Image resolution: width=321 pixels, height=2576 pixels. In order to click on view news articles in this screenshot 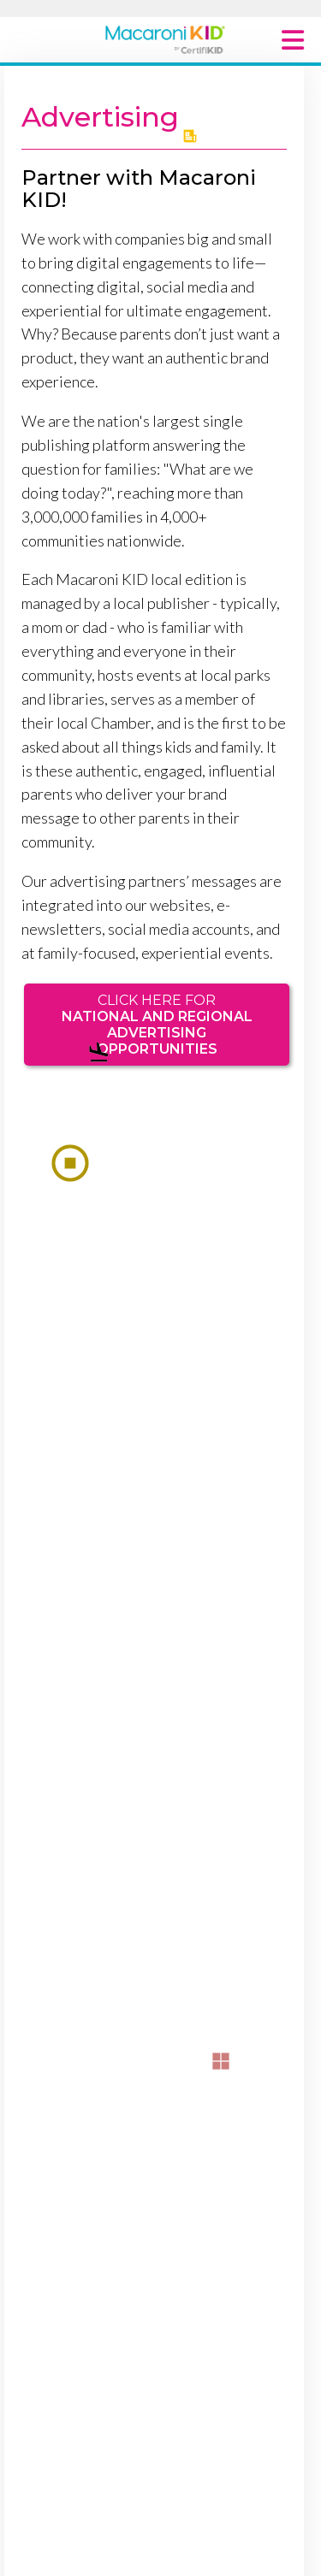, I will do `click(190, 136)`.